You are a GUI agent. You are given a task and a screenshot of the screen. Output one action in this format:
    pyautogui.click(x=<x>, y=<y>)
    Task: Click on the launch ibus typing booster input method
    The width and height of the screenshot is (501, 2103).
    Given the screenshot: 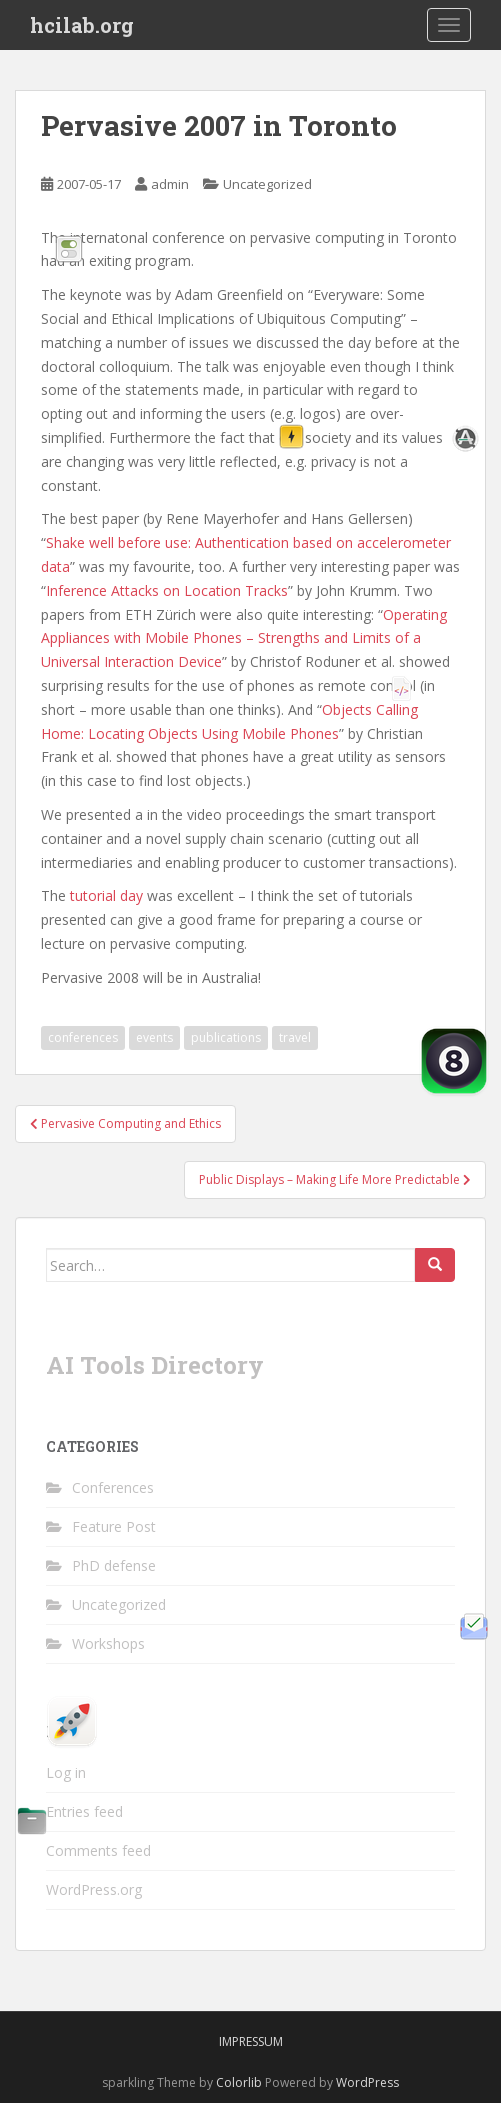 What is the action you would take?
    pyautogui.click(x=72, y=1721)
    